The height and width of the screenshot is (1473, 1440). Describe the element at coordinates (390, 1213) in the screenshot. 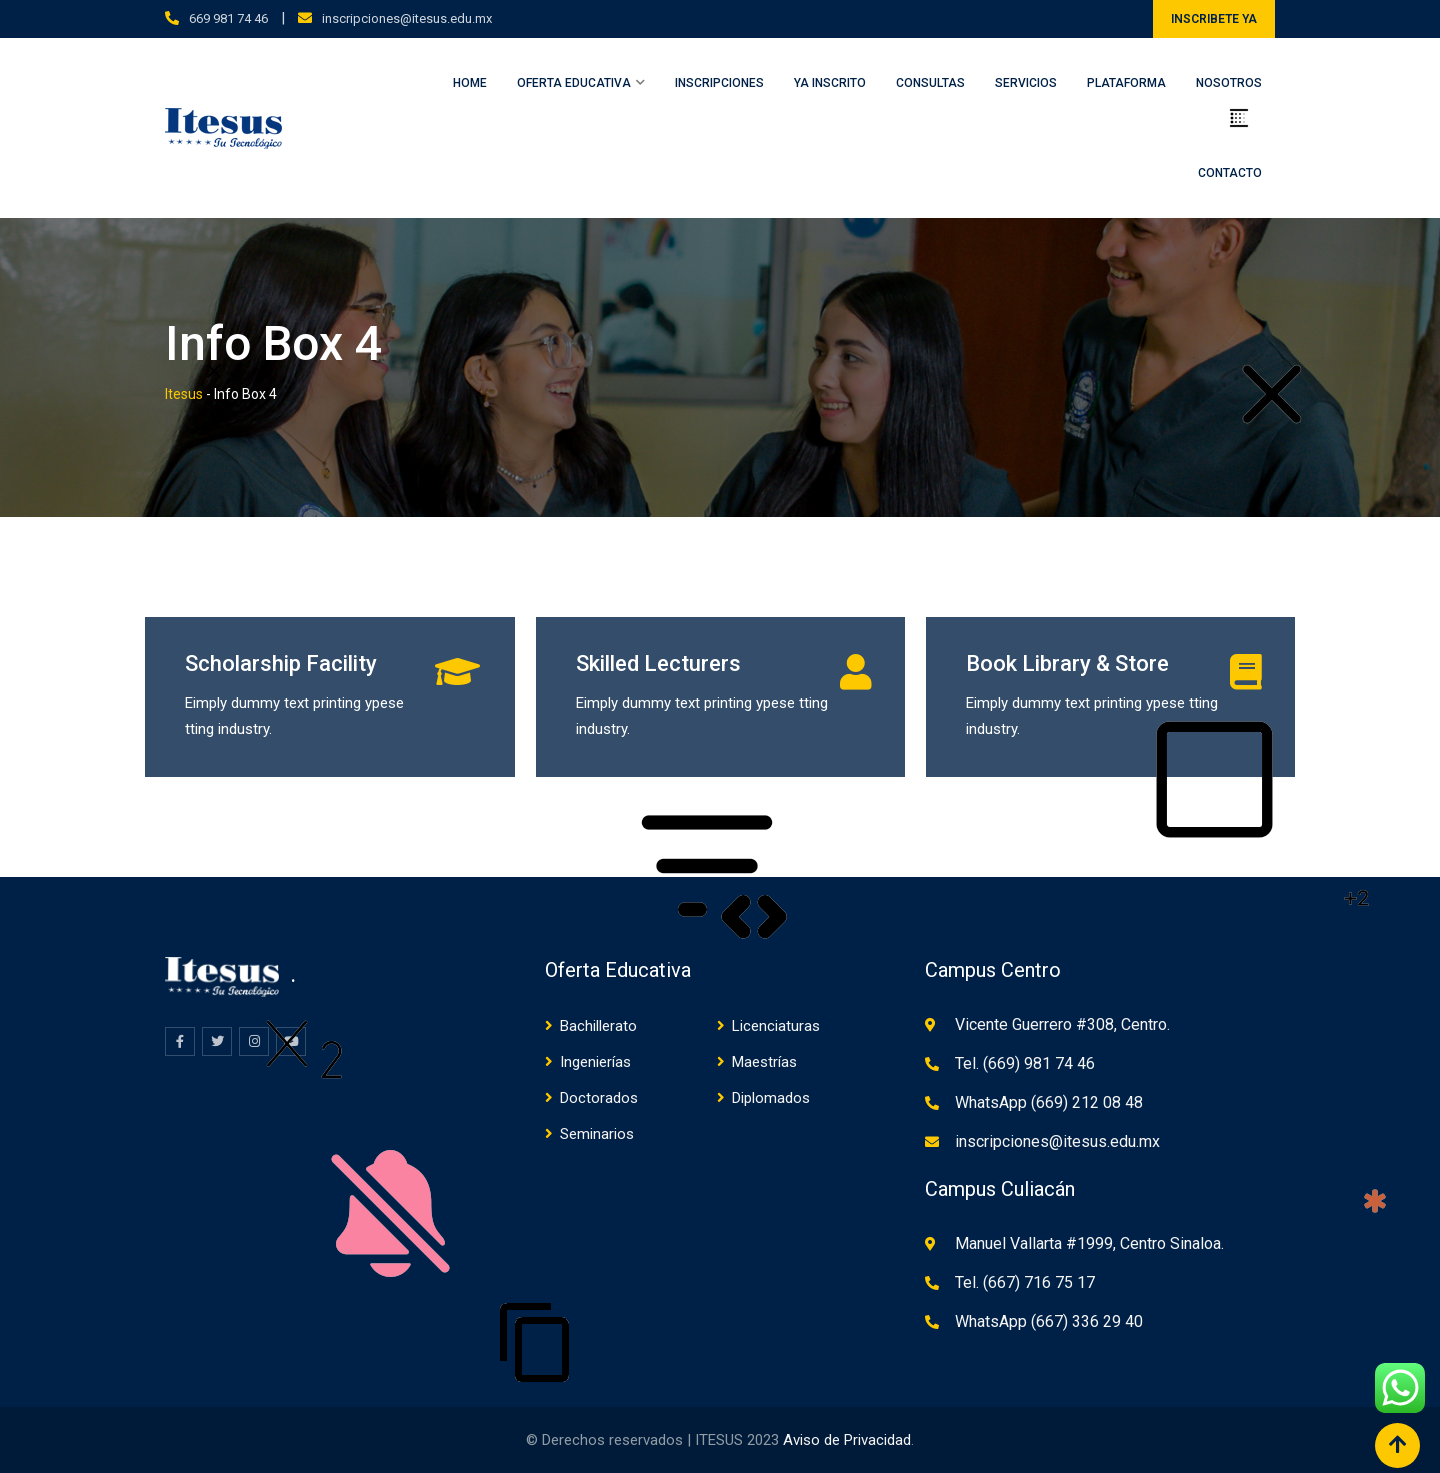

I see `mute or disable notifications` at that location.